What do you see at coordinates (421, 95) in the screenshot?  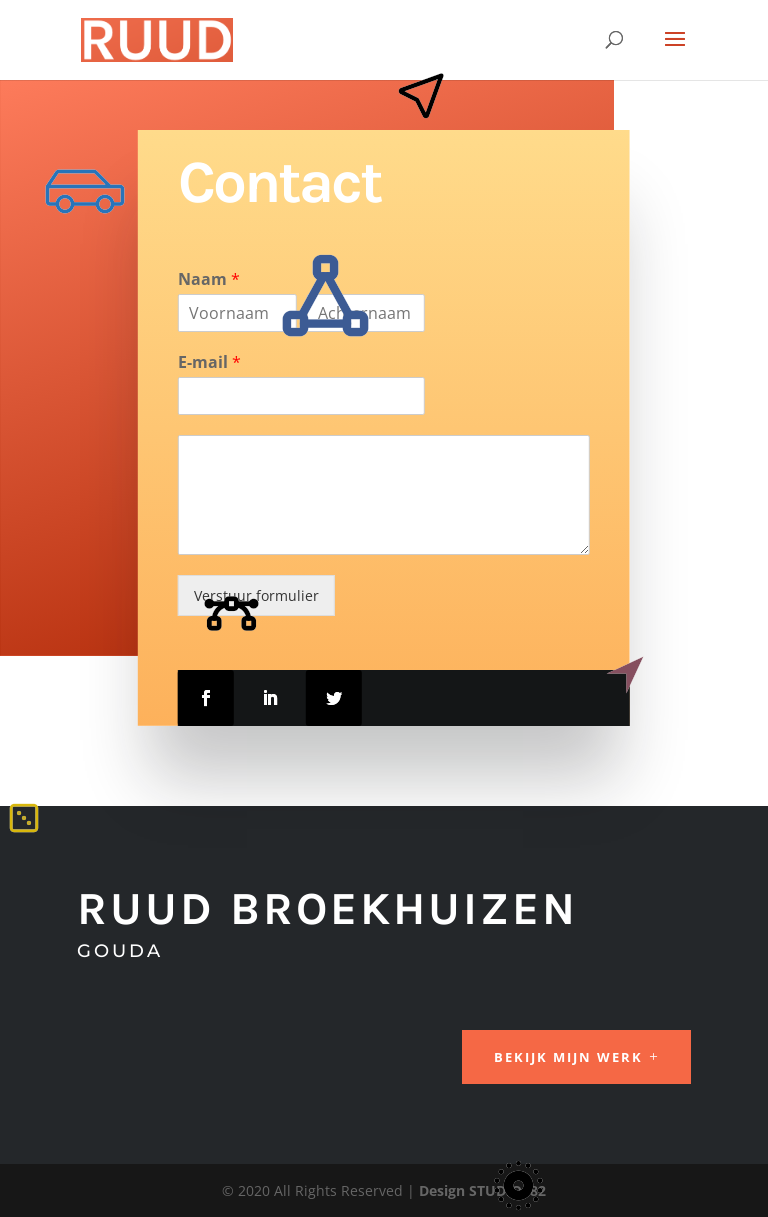 I see `share your current location` at bounding box center [421, 95].